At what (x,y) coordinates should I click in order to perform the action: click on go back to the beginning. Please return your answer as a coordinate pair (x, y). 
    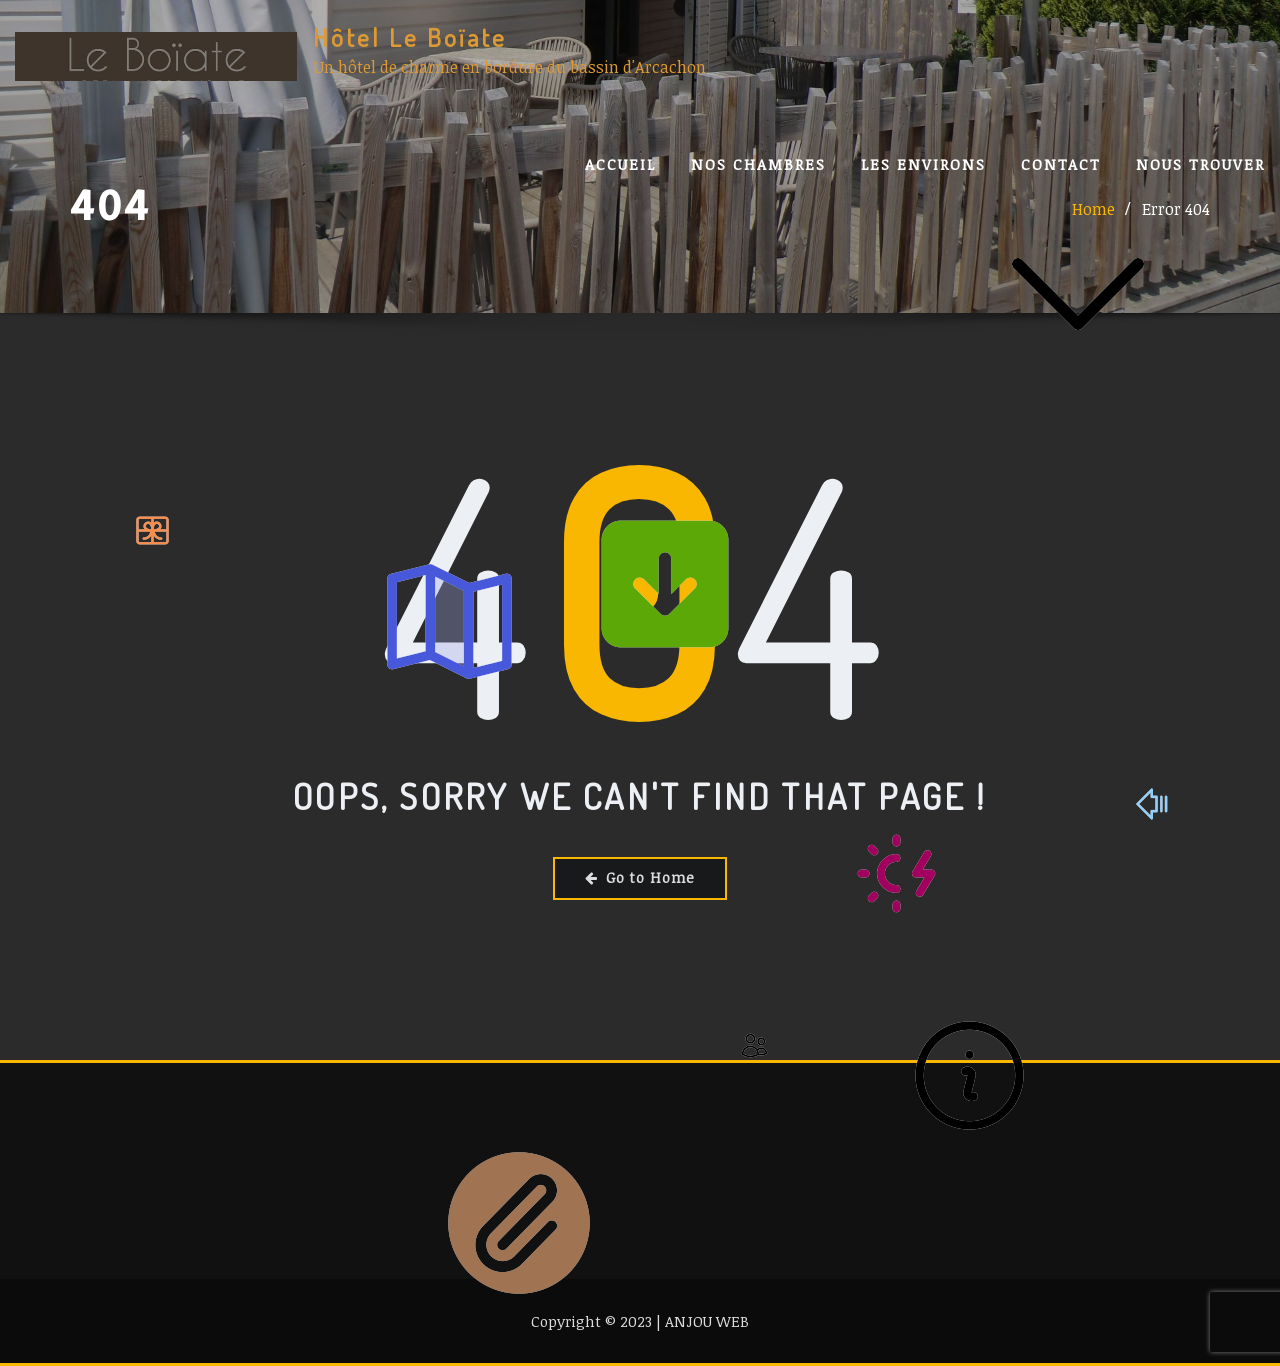
    Looking at the image, I should click on (1153, 804).